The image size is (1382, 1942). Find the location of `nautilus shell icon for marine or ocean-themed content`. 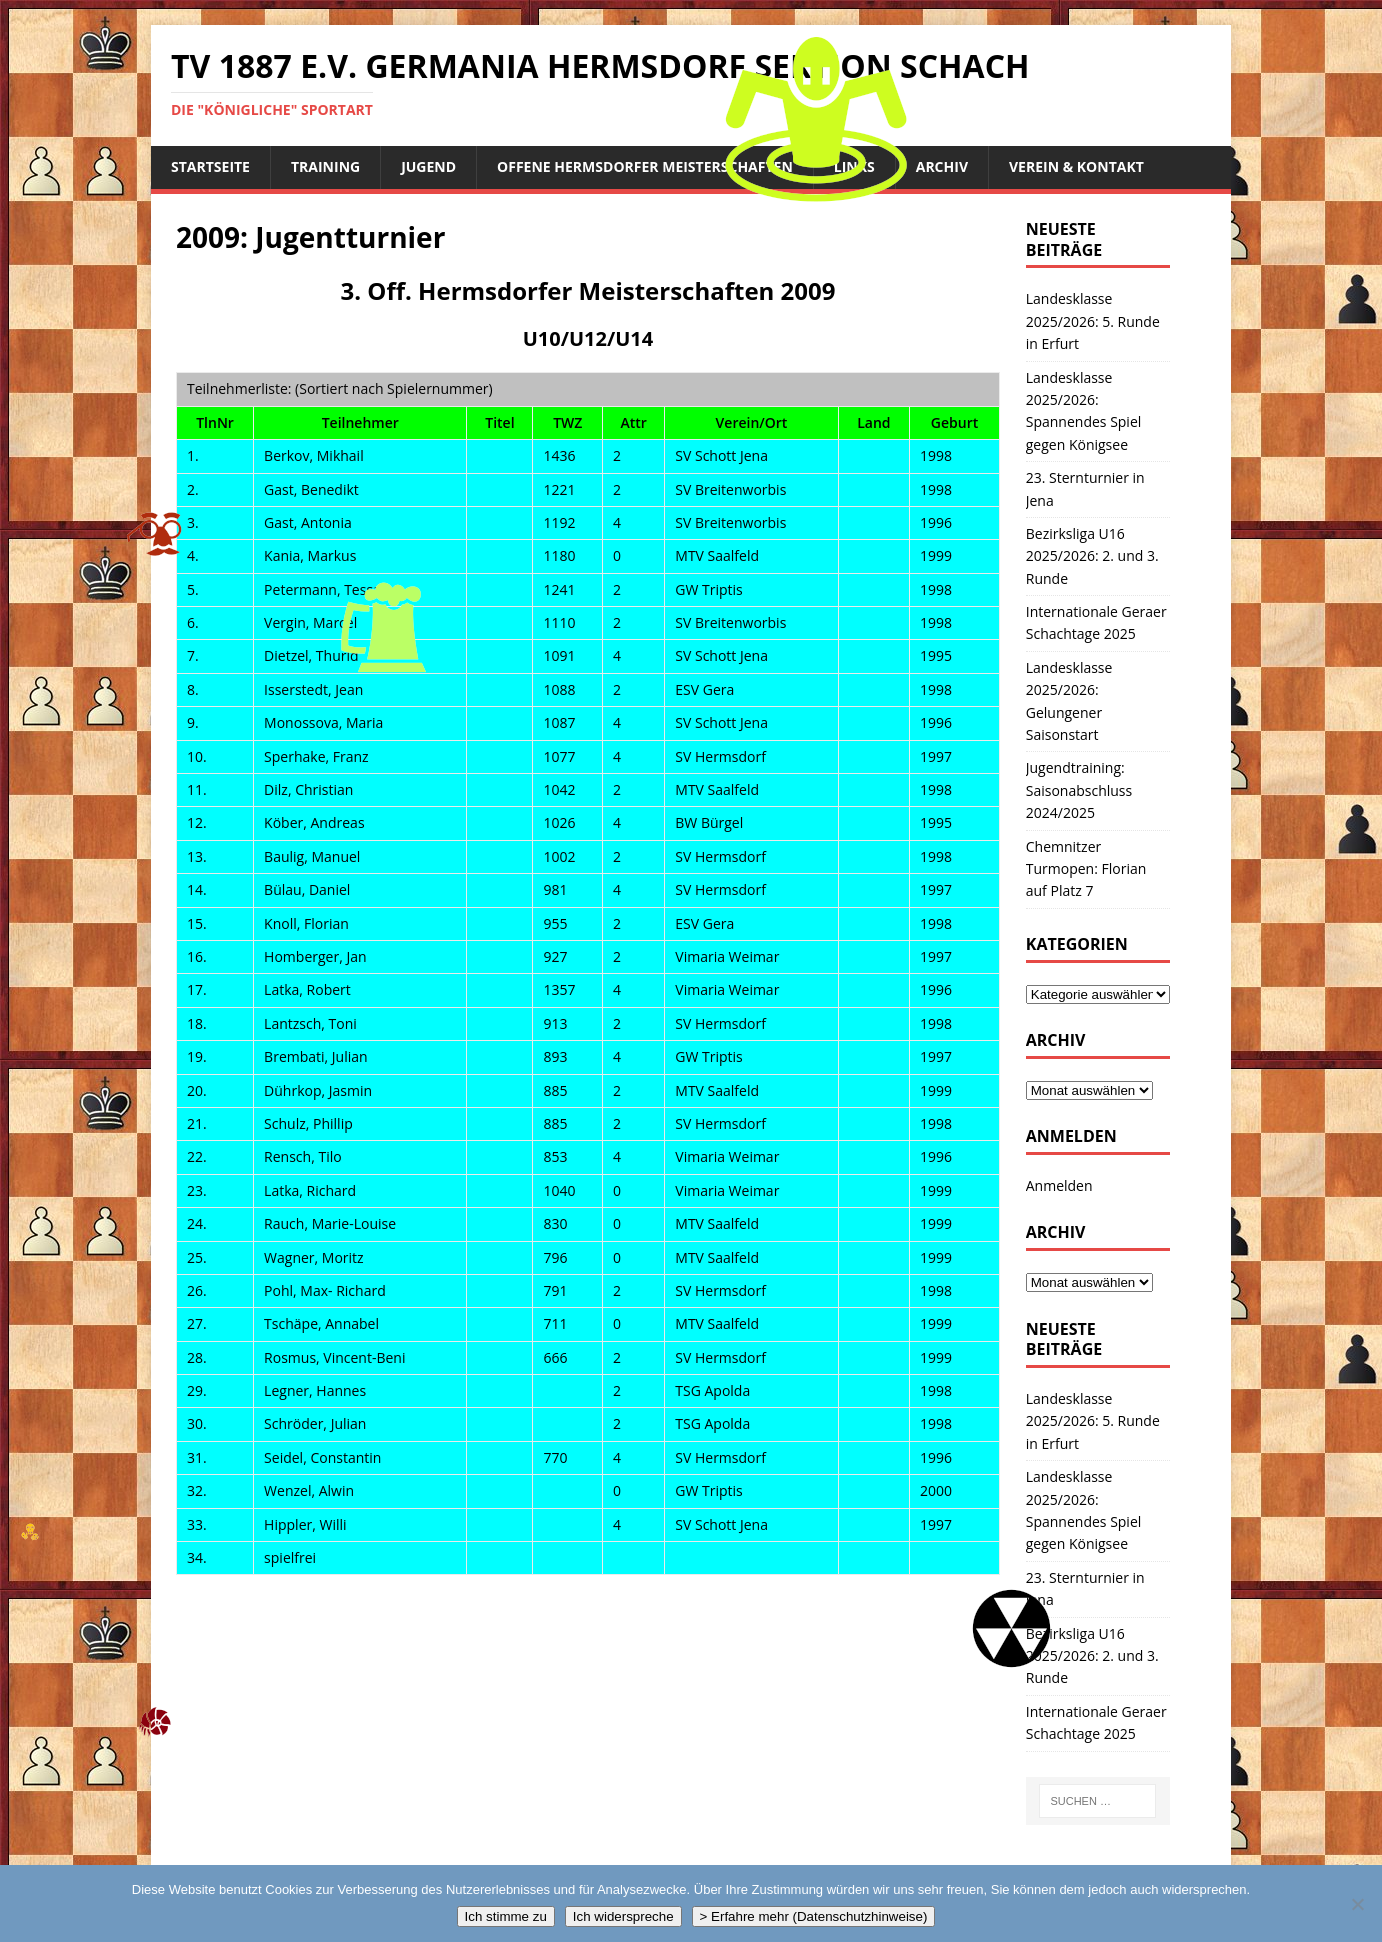

nautilus shell icon for marine or ocean-themed content is located at coordinates (155, 1722).